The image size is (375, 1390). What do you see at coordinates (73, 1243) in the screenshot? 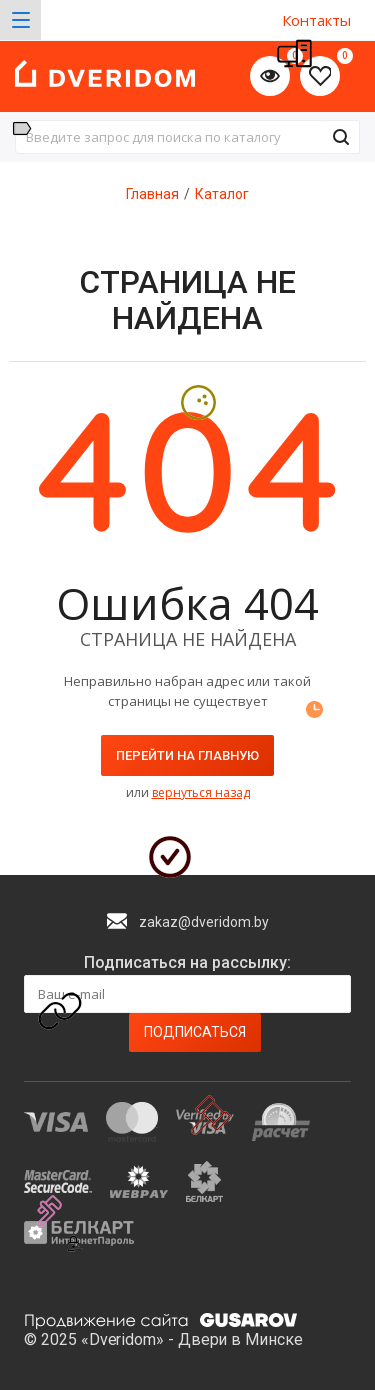
I see `remove a security restriction` at bounding box center [73, 1243].